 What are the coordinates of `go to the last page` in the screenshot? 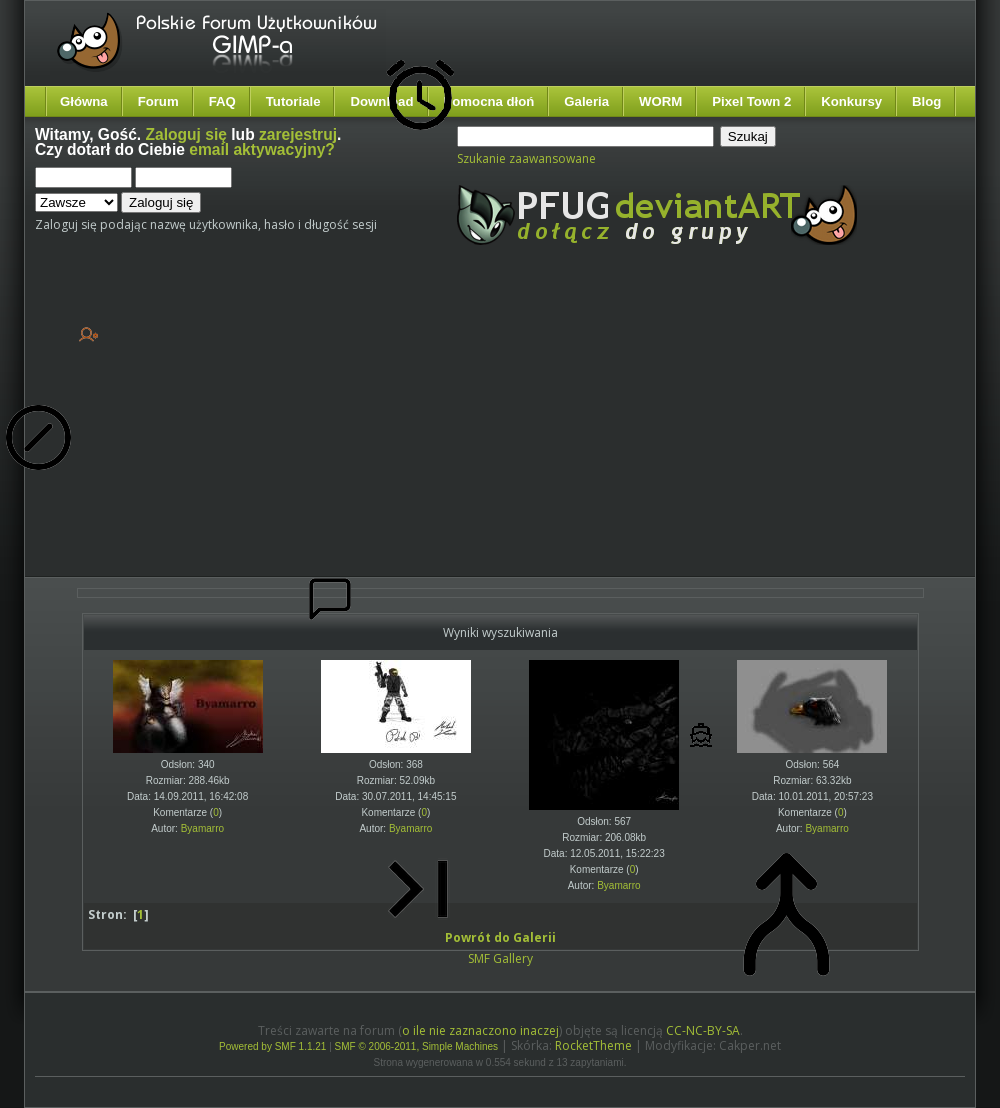 It's located at (419, 889).